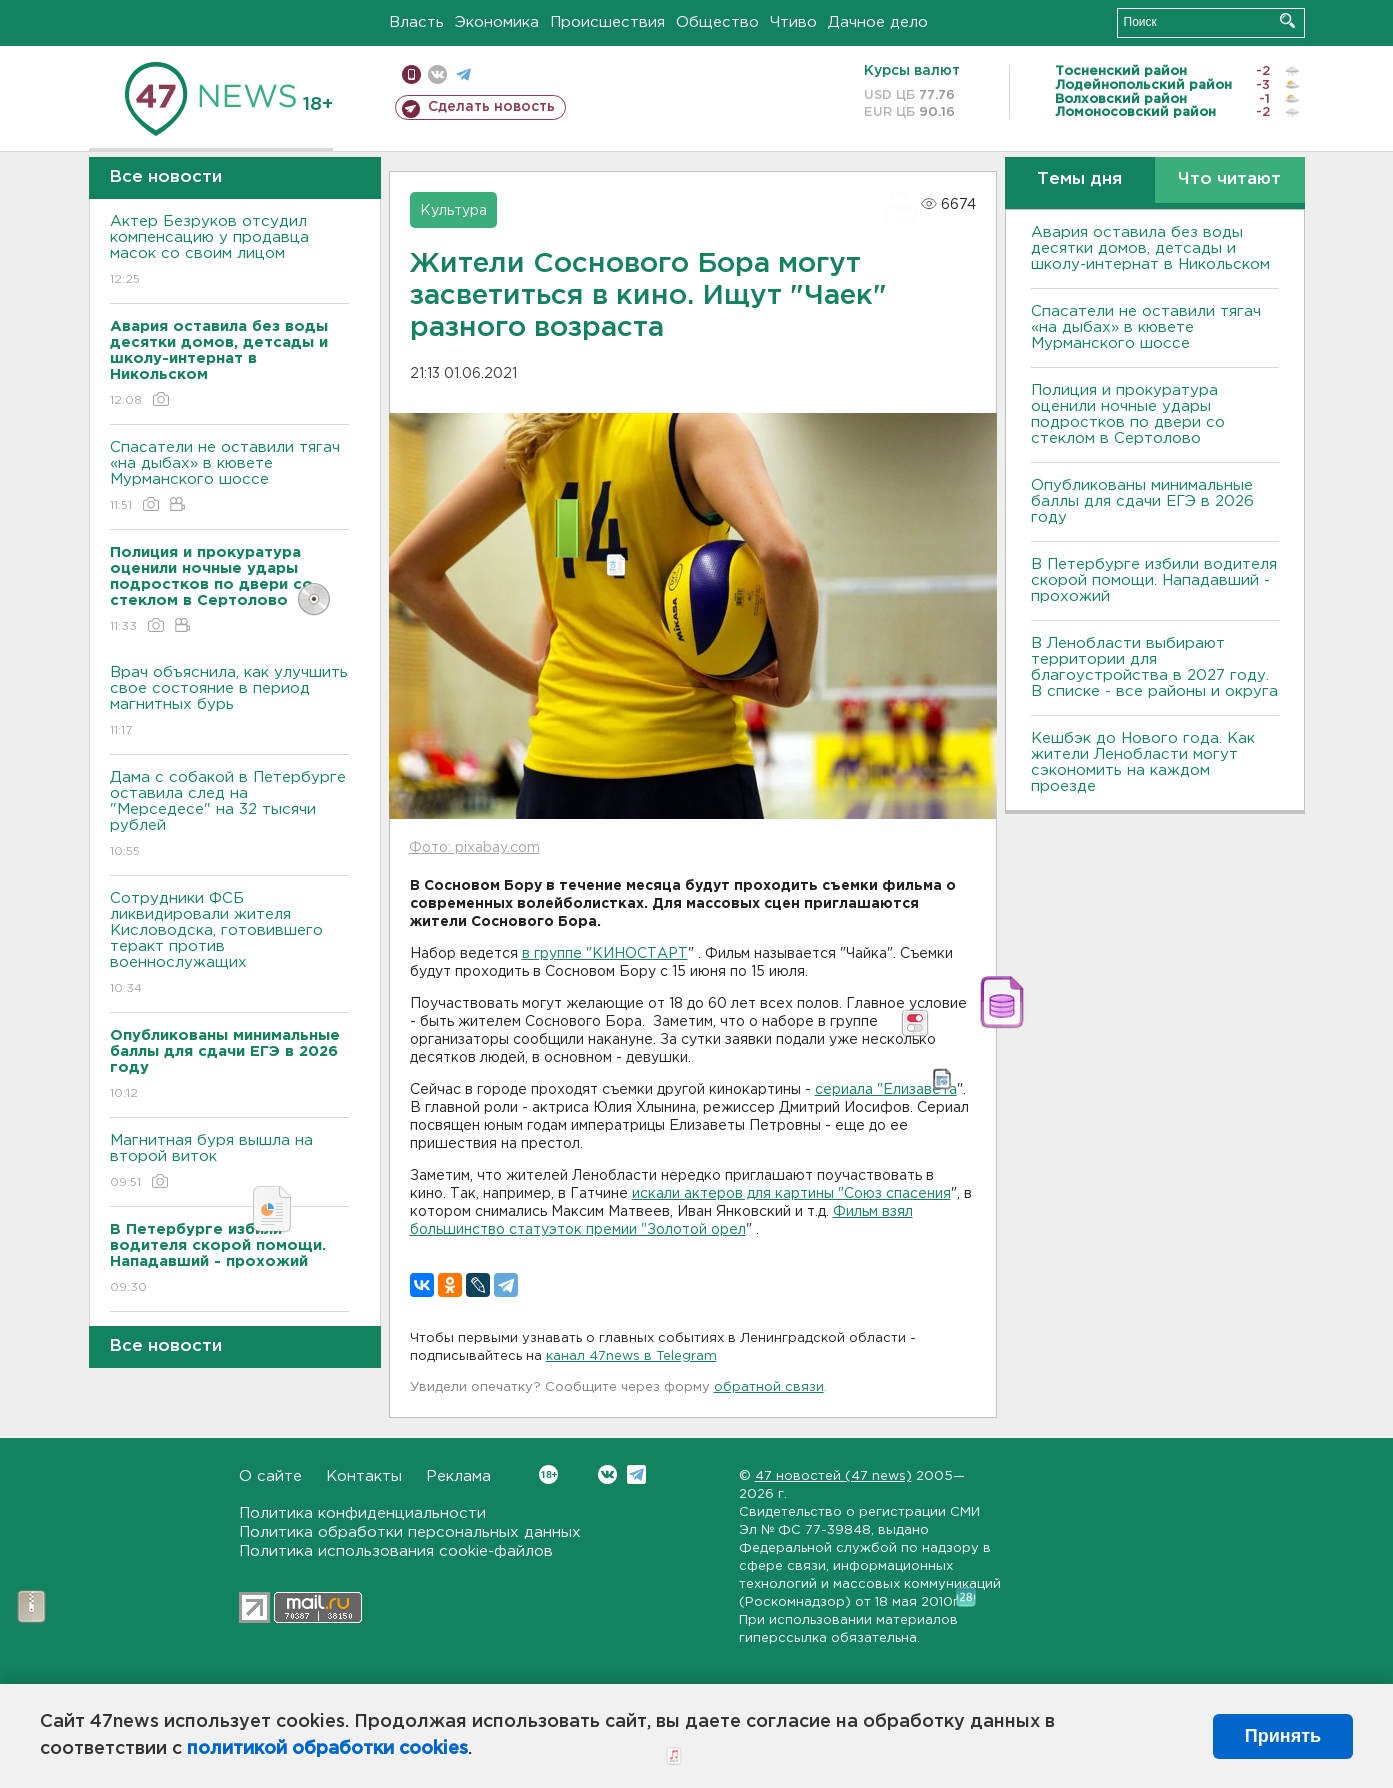 This screenshot has height=1788, width=1393. I want to click on libreoffice web template file type, so click(942, 1079).